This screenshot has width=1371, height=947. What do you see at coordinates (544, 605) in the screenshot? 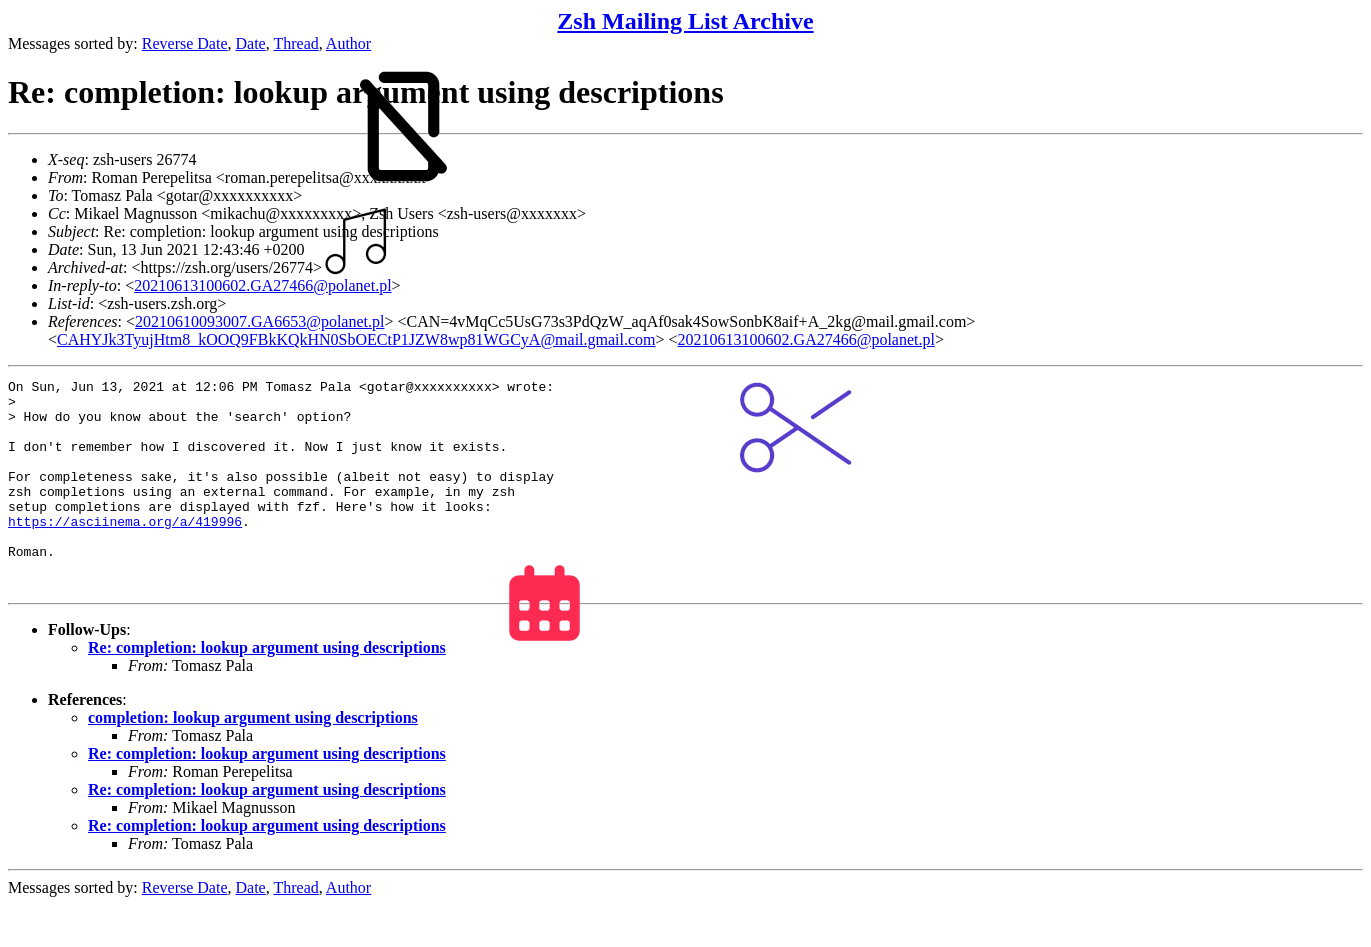
I see `view calendar or schedule` at bounding box center [544, 605].